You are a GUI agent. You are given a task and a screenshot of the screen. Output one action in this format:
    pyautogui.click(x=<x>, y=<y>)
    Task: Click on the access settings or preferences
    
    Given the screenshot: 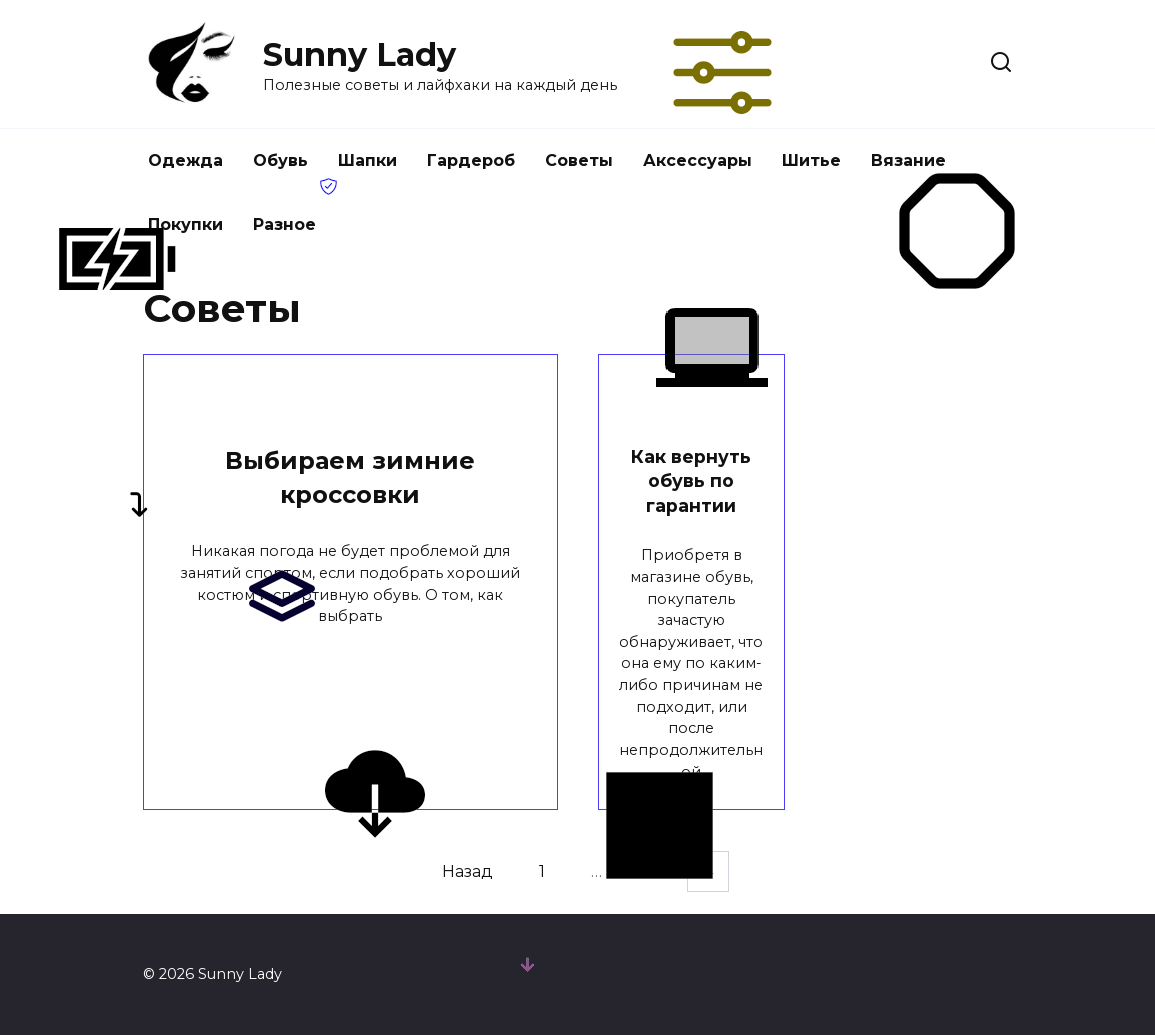 What is the action you would take?
    pyautogui.click(x=722, y=72)
    